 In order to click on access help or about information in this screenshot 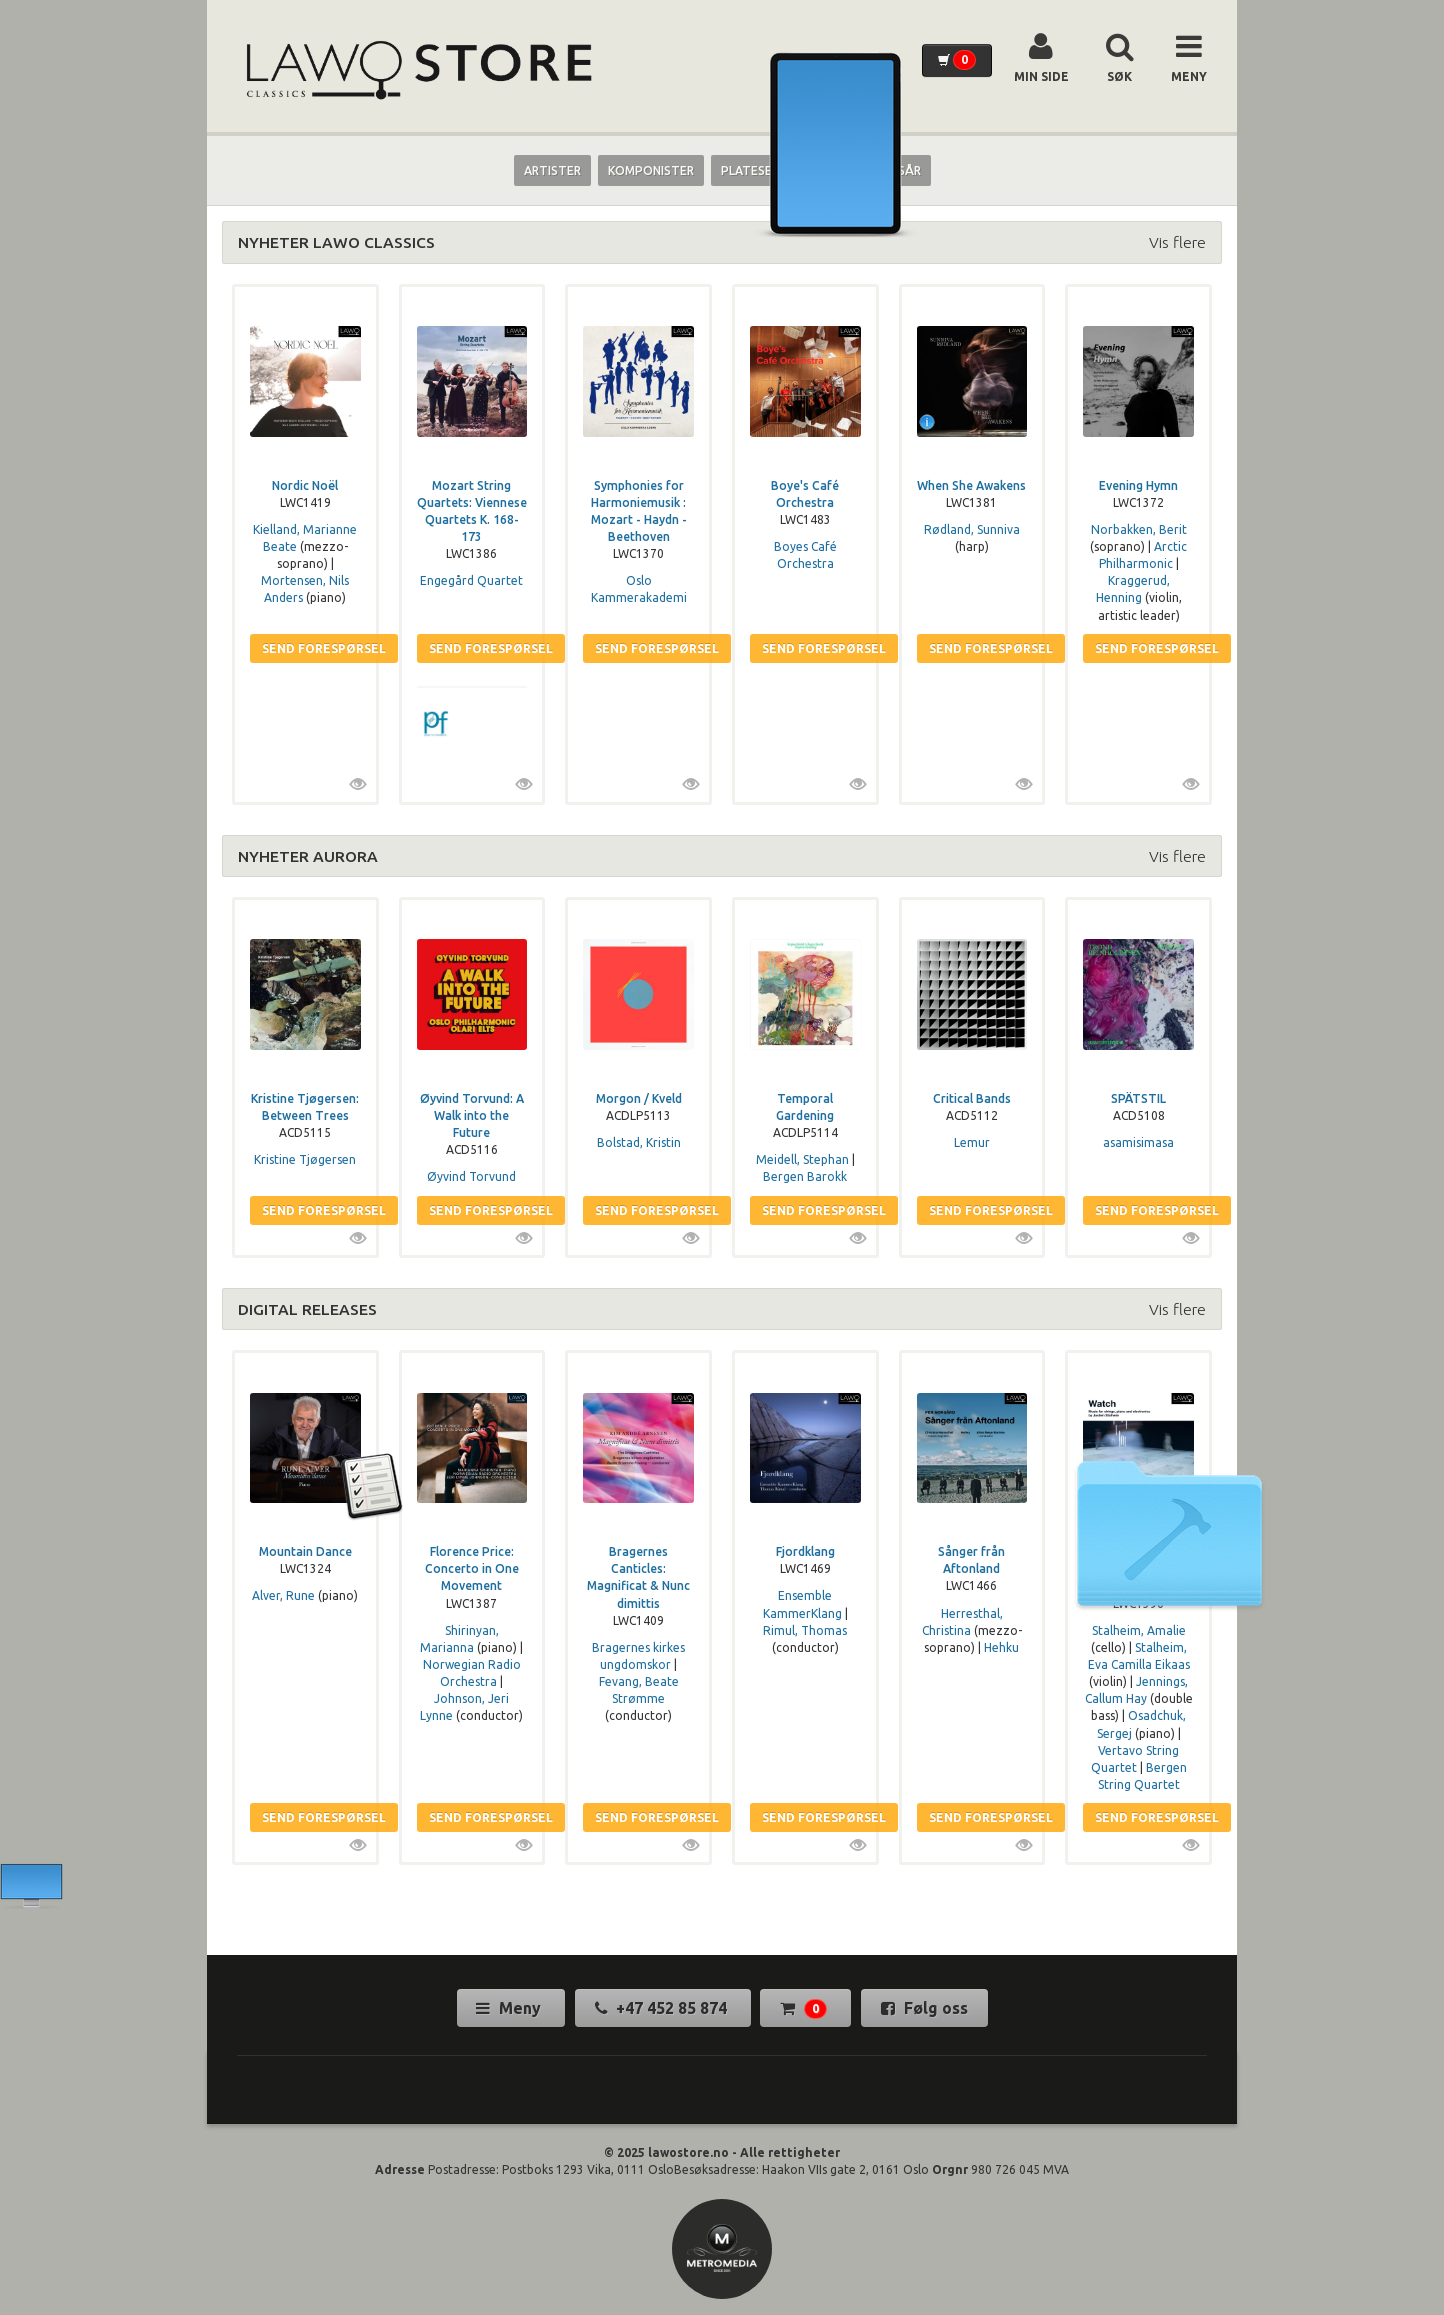, I will do `click(927, 422)`.